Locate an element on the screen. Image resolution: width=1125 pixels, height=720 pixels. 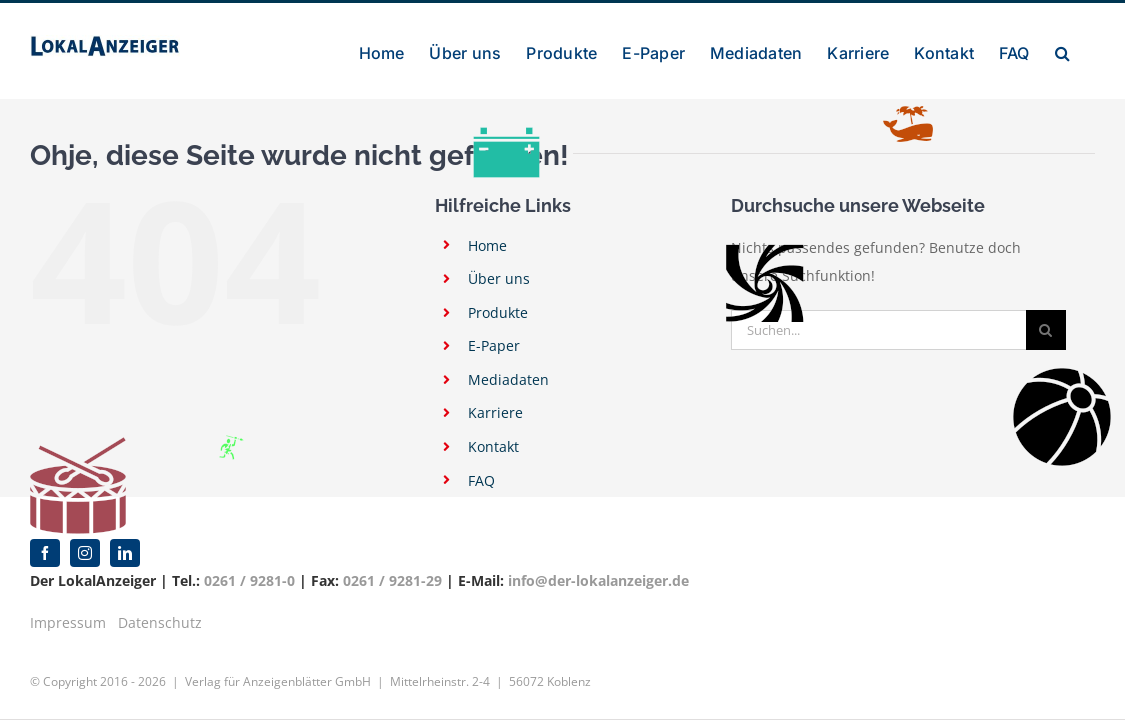
select caveman character class is located at coordinates (231, 447).